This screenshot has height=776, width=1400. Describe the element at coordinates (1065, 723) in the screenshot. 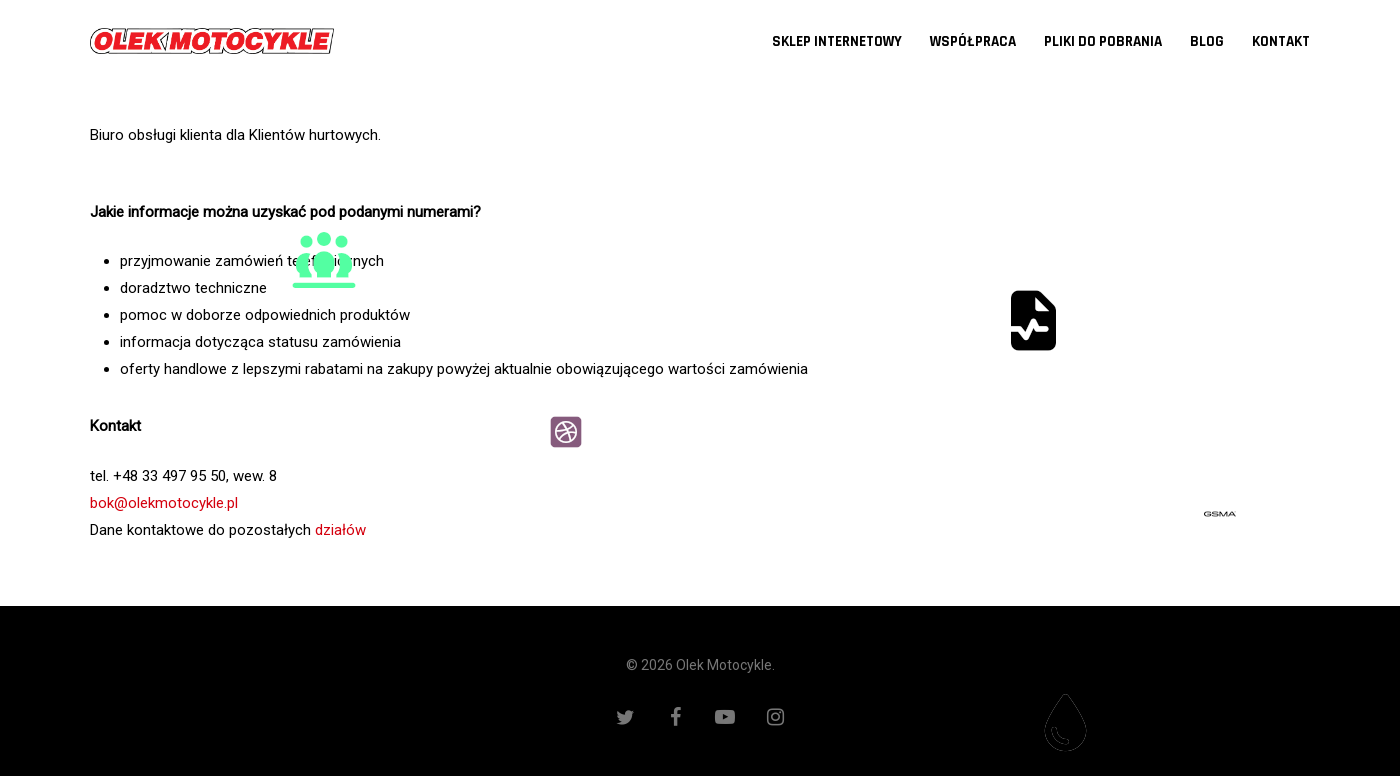

I see `adjust color or tint settings` at that location.